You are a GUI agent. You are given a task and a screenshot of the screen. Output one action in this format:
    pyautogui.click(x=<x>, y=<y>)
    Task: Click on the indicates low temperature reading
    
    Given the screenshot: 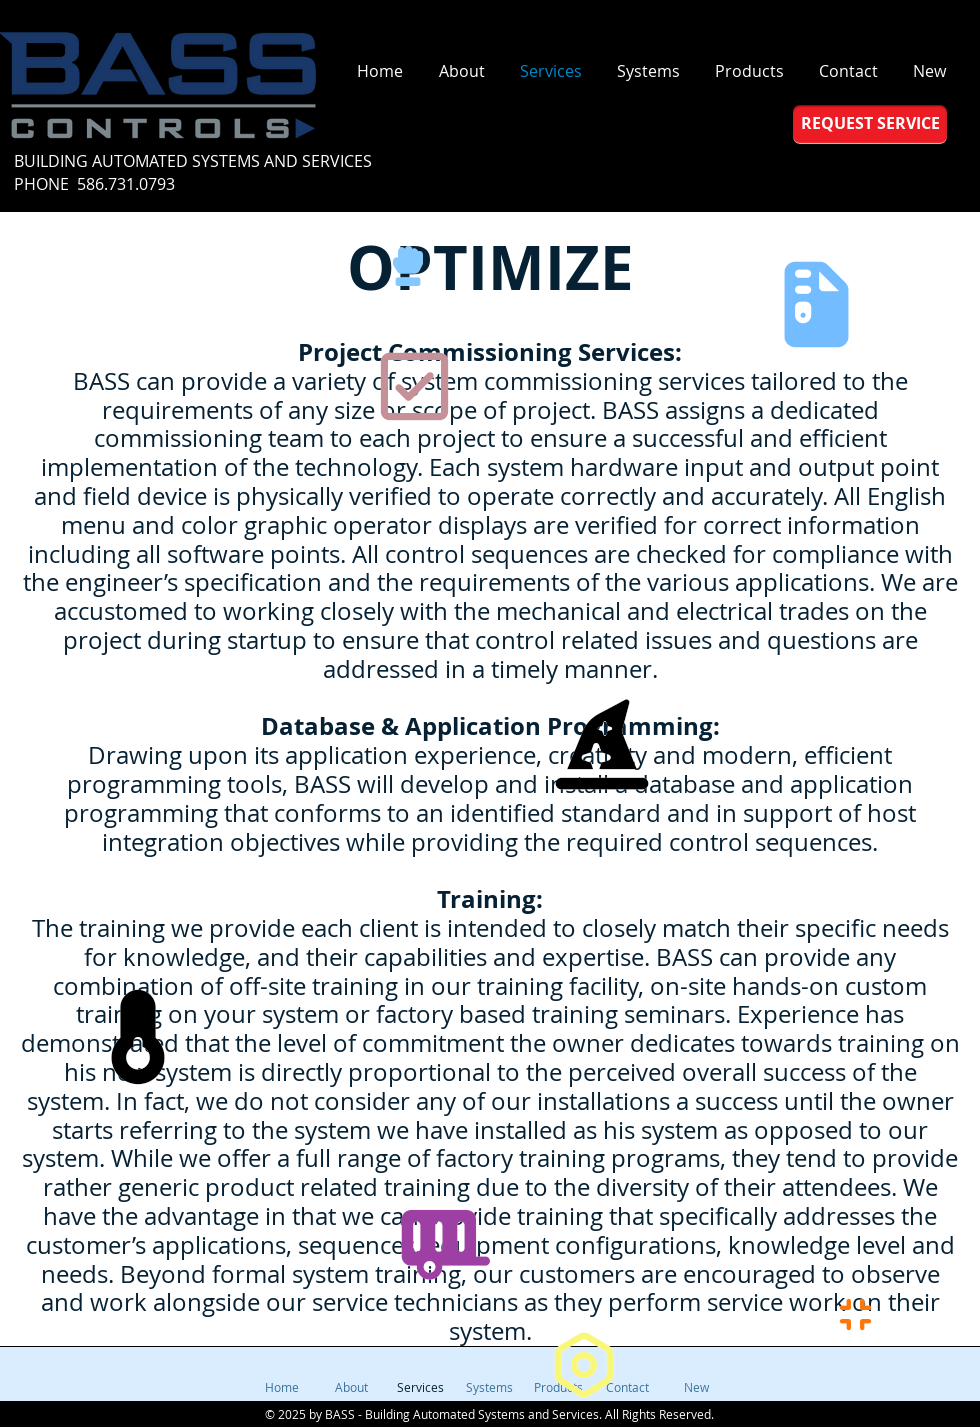 What is the action you would take?
    pyautogui.click(x=138, y=1037)
    